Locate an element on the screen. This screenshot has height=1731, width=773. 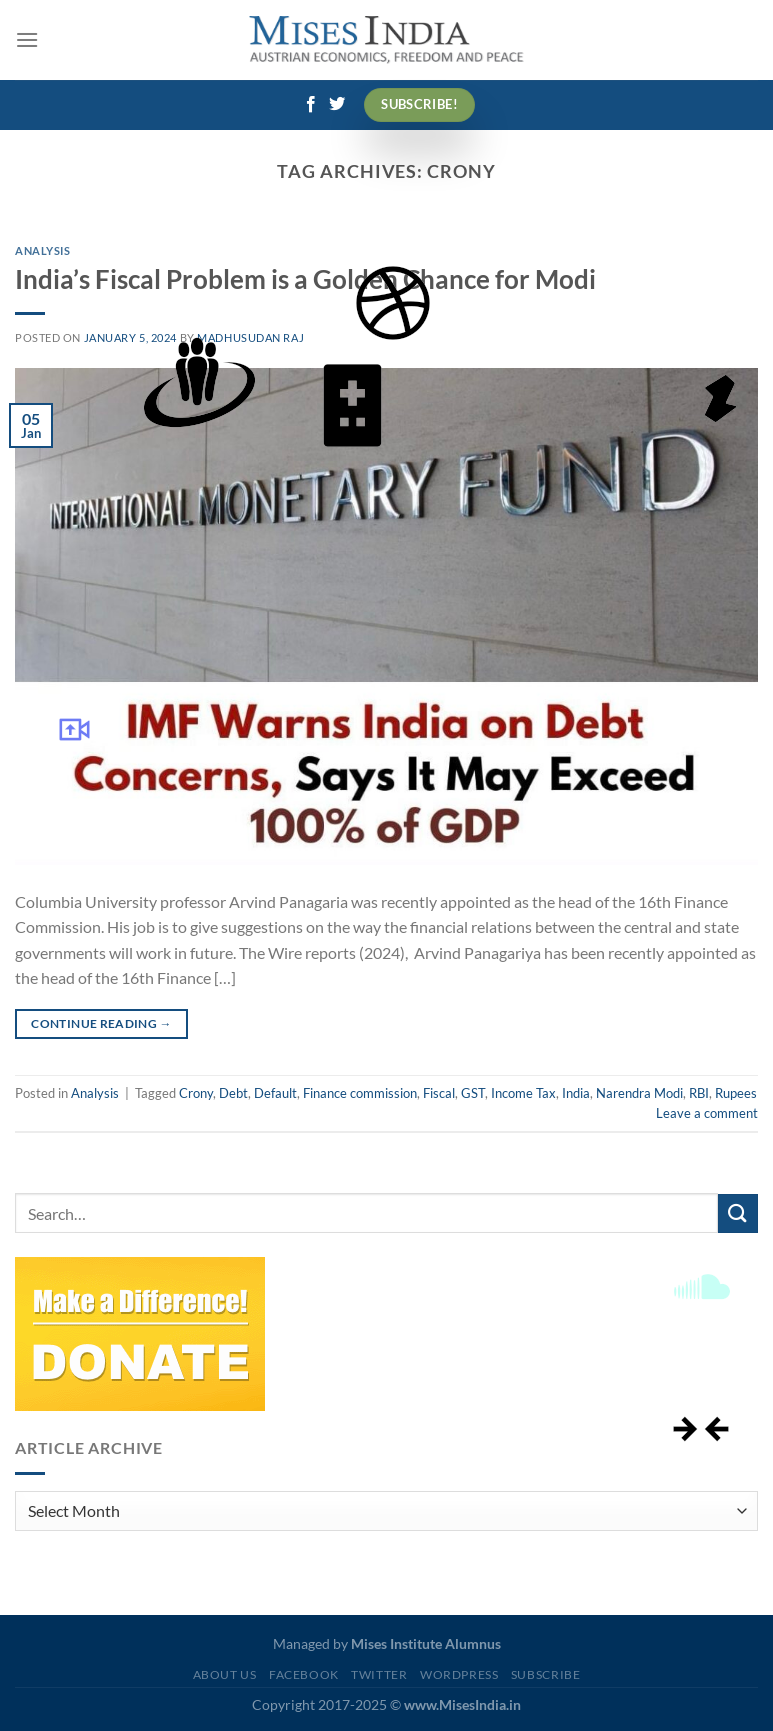
upload a video file is located at coordinates (74, 729).